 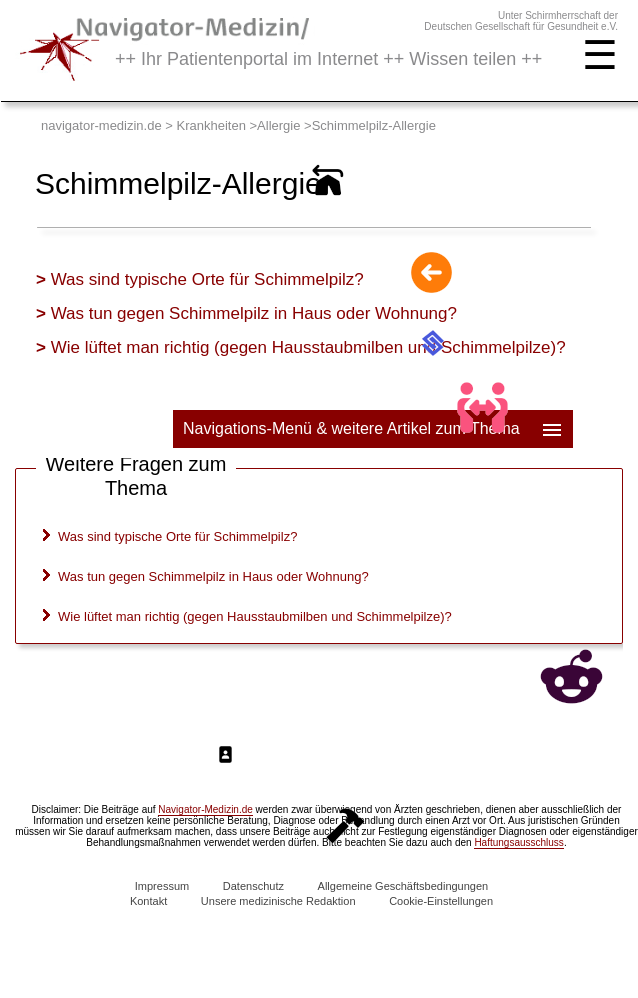 What do you see at coordinates (345, 825) in the screenshot?
I see `access tools or settings` at bounding box center [345, 825].